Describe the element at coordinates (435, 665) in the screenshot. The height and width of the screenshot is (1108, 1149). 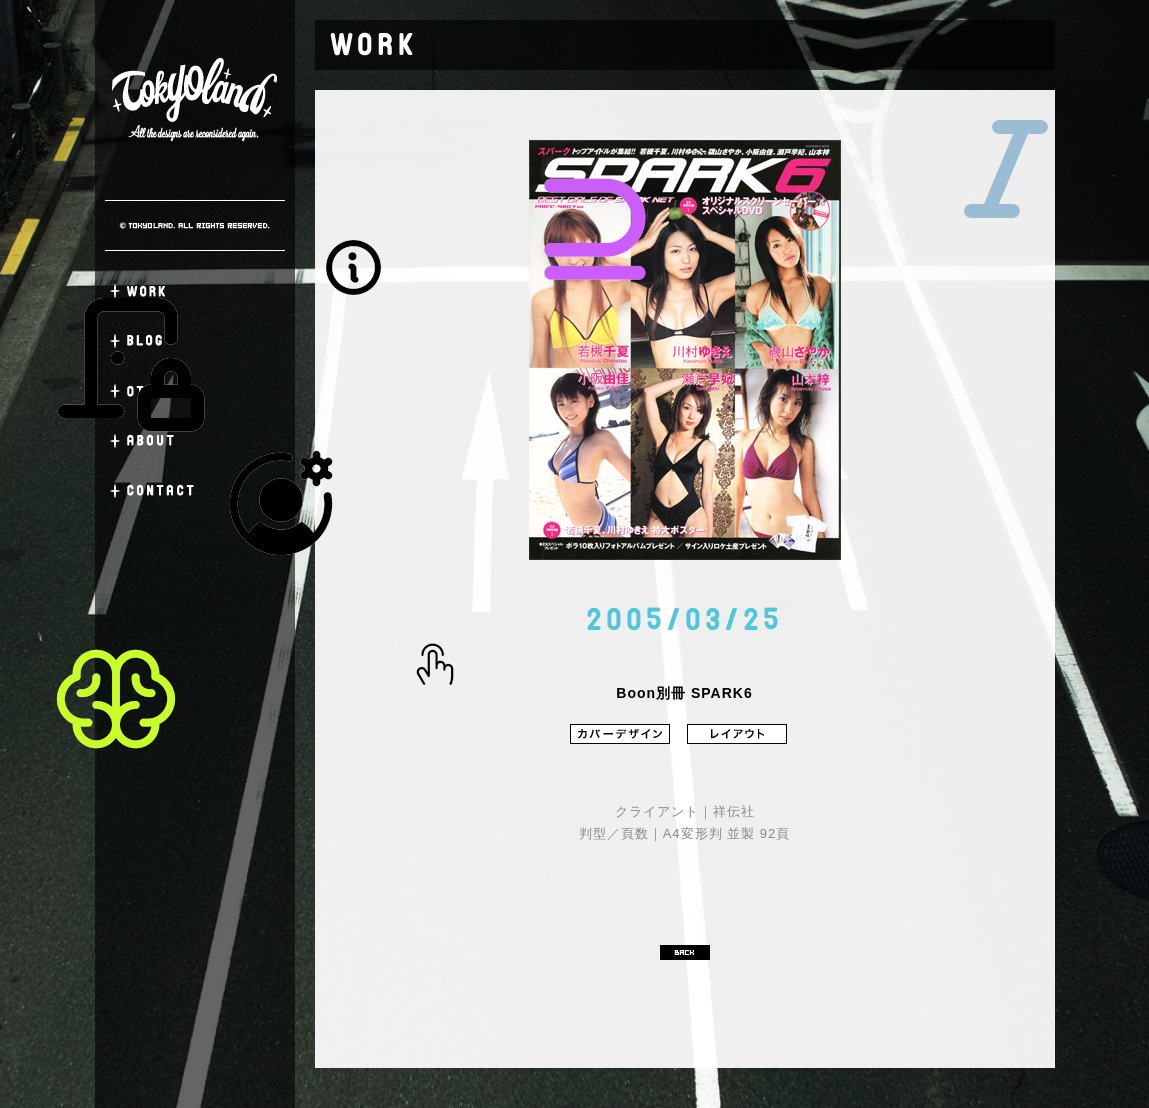
I see `tap to interact with this element` at that location.